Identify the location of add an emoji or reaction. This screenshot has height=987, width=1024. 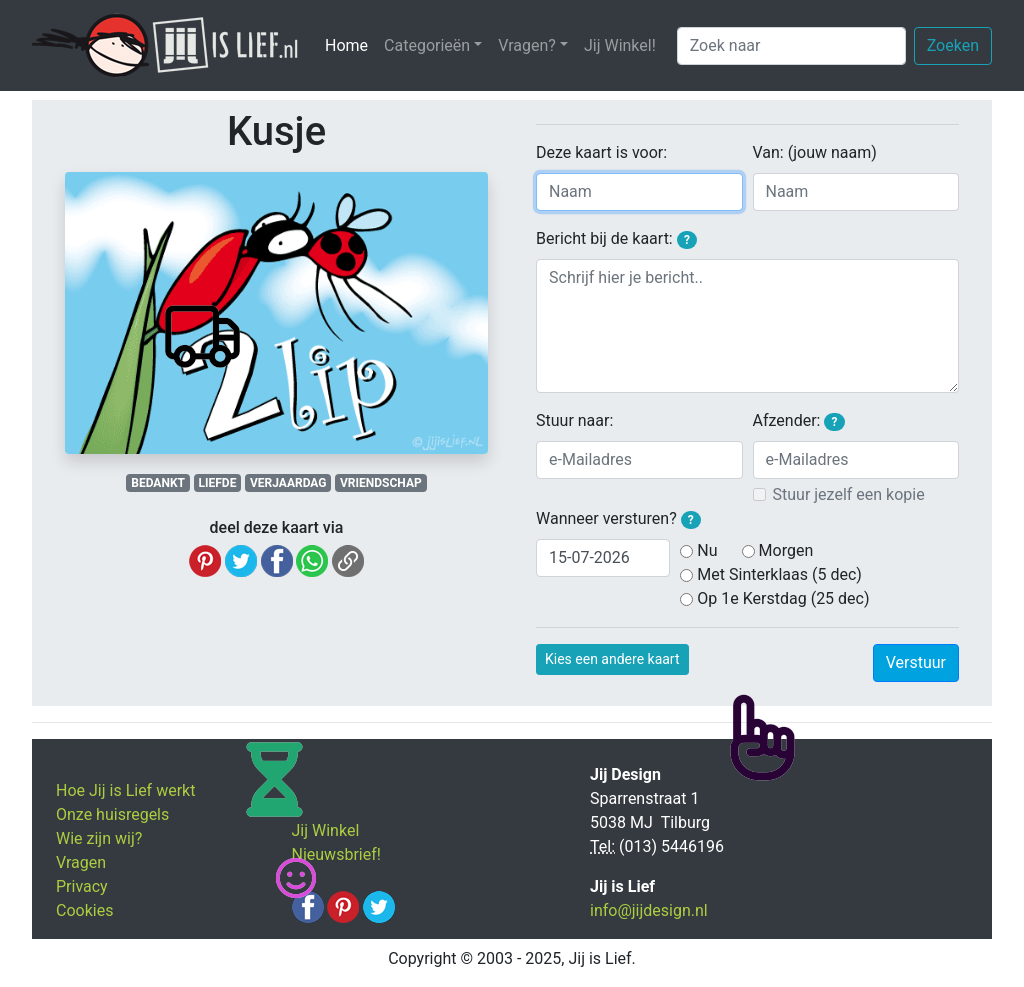
(296, 878).